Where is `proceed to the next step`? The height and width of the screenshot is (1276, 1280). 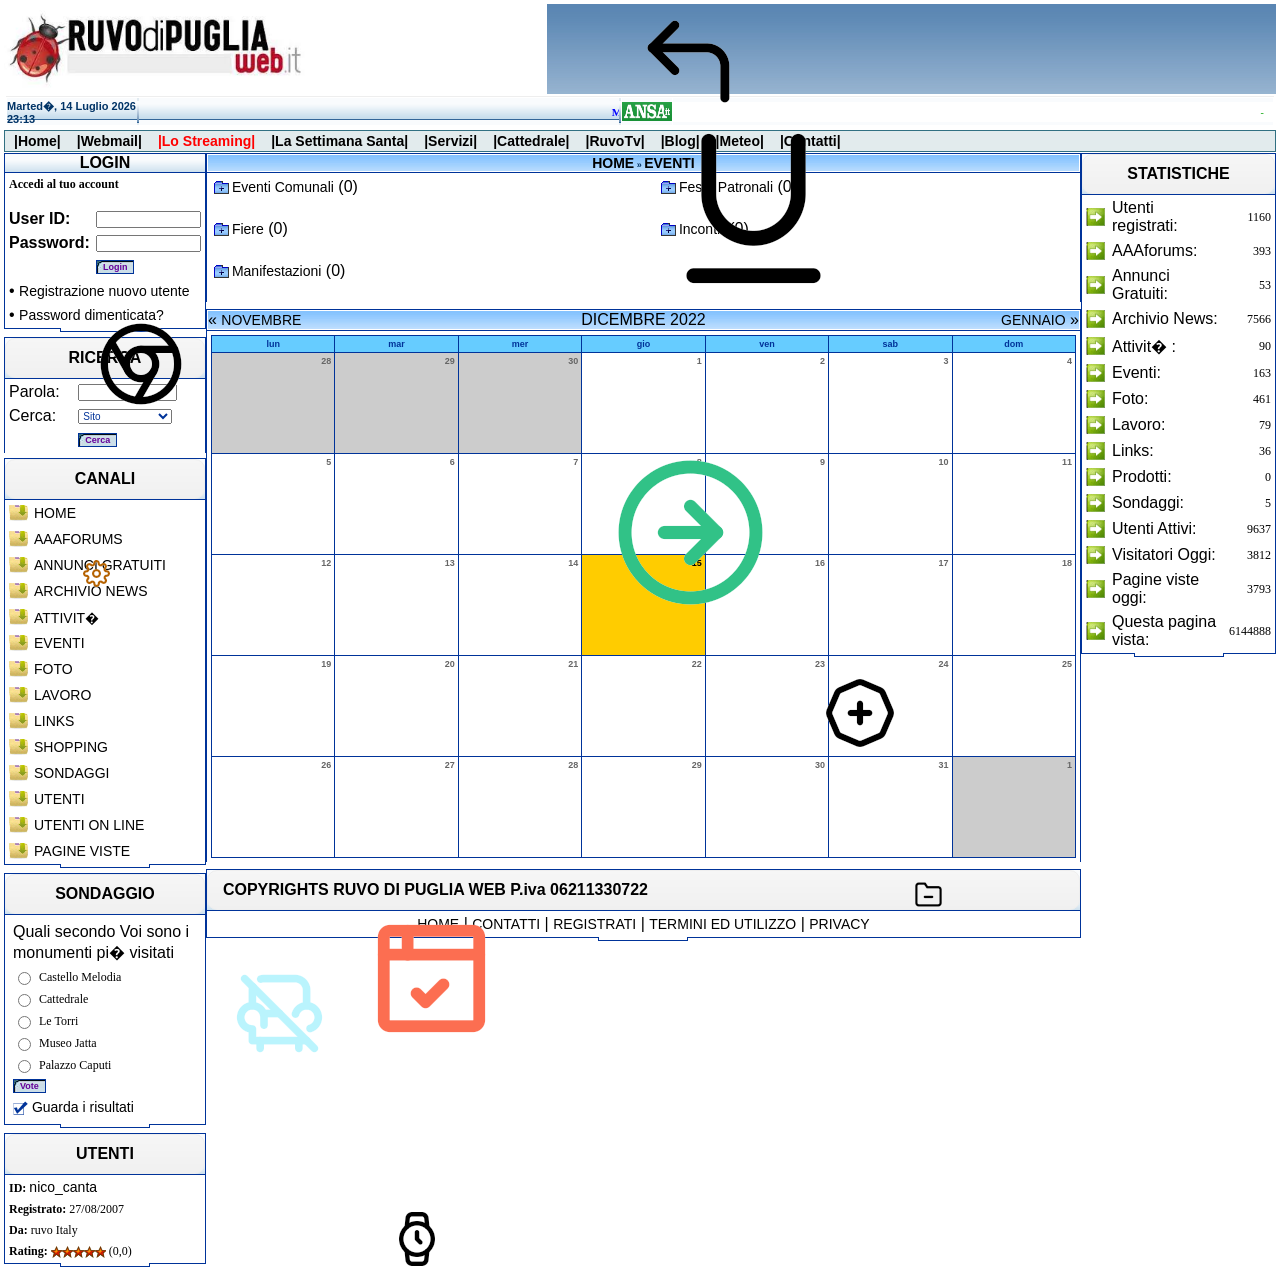
proceed to the next step is located at coordinates (690, 532).